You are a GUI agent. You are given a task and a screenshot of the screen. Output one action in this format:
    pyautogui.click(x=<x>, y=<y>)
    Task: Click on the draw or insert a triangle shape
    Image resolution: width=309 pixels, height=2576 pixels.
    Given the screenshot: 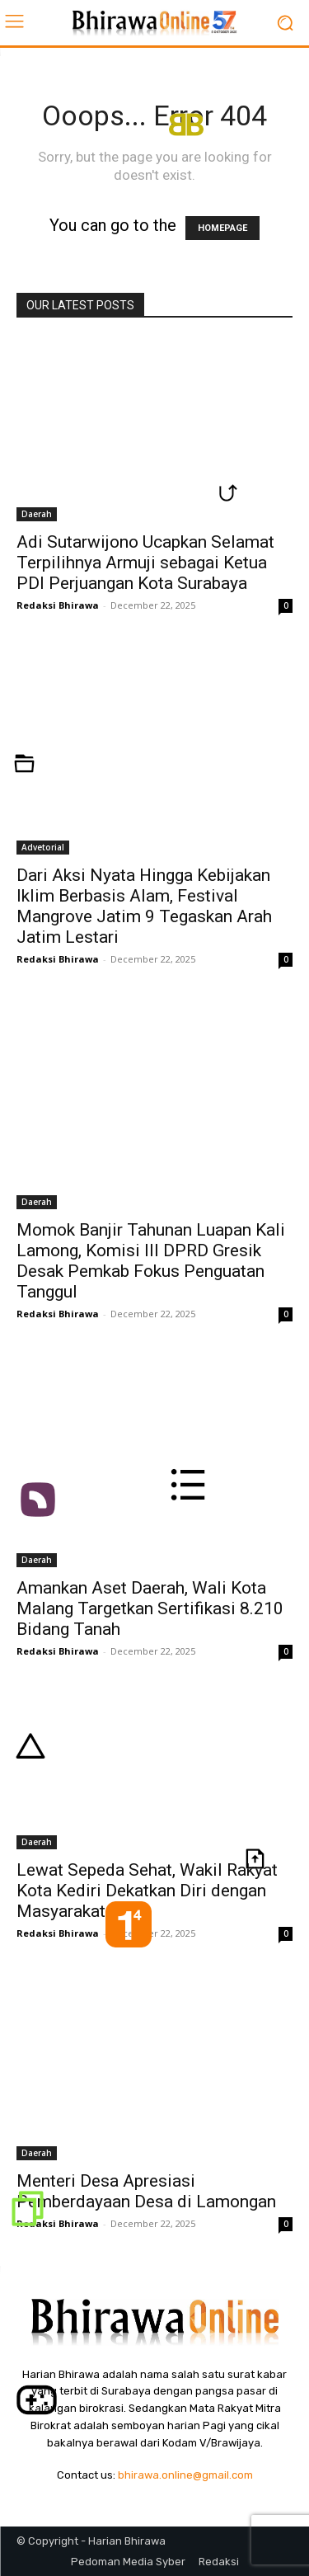 What is the action you would take?
    pyautogui.click(x=30, y=1746)
    